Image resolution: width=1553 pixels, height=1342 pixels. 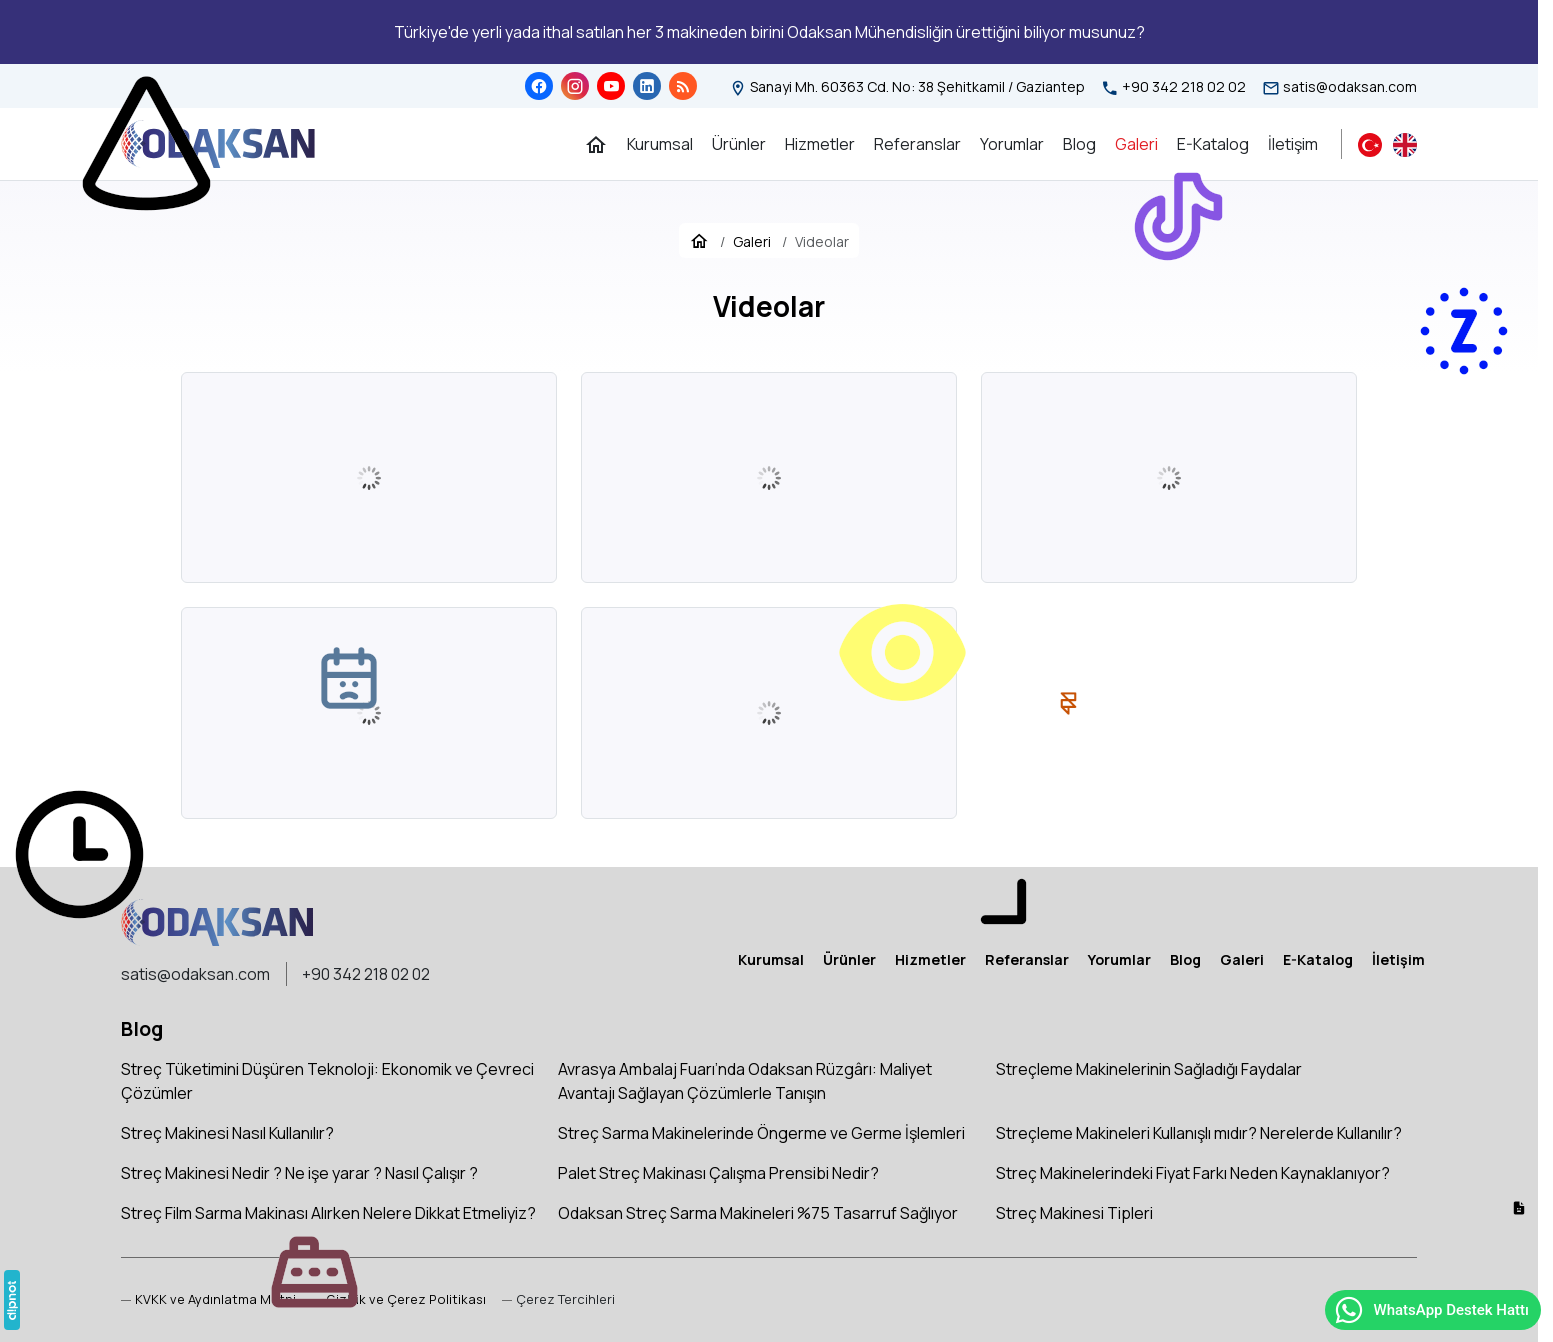 What do you see at coordinates (1464, 331) in the screenshot?
I see `indicates sleep mode or snooze function` at bounding box center [1464, 331].